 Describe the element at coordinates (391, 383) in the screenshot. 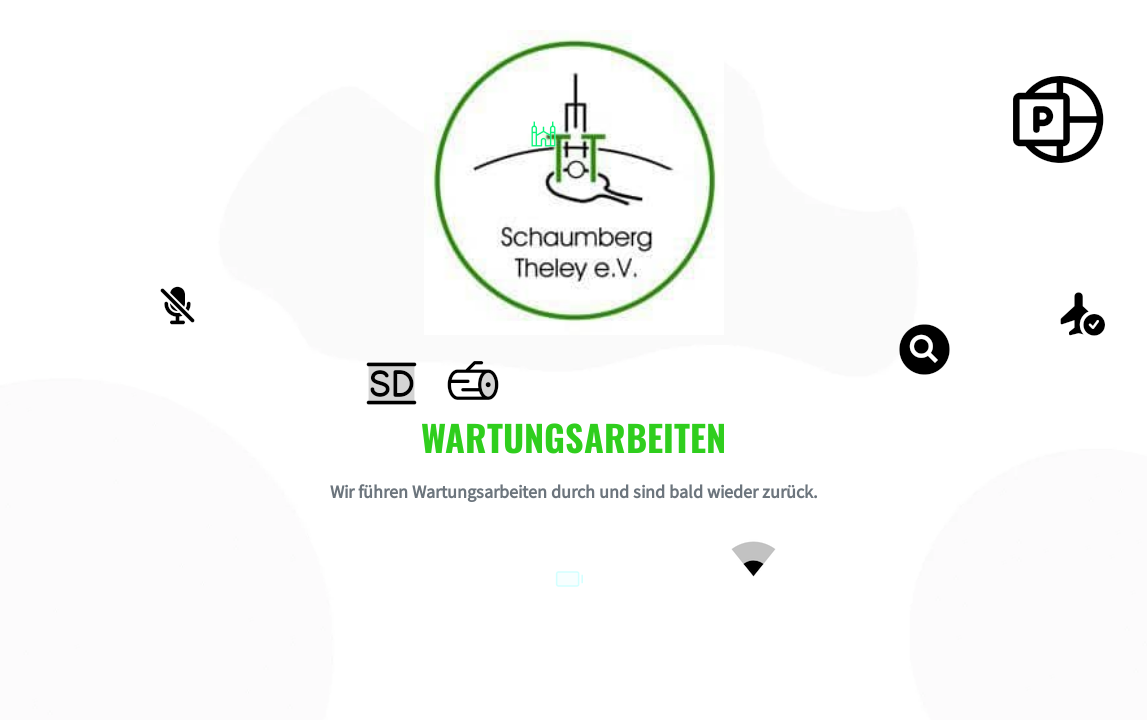

I see `indicates standard definition video quality` at that location.